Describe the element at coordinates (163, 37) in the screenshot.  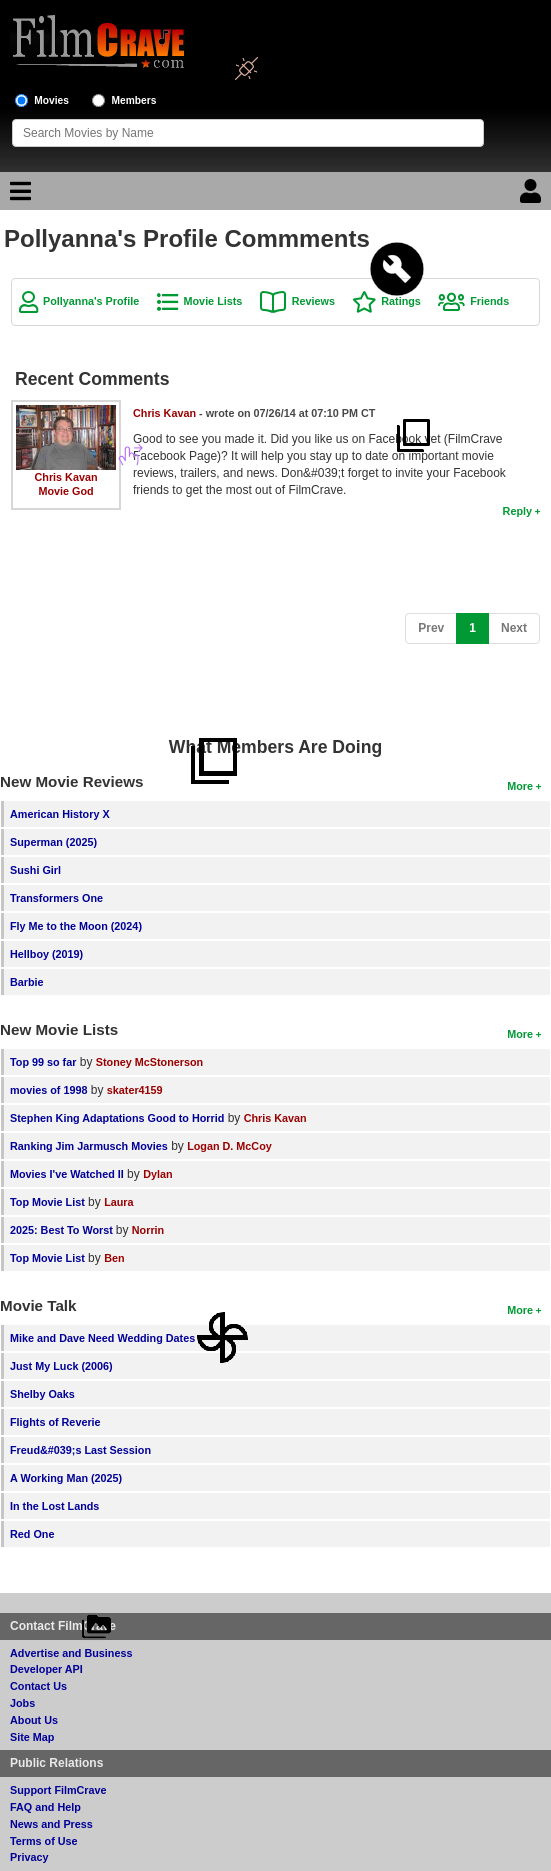
I see `access music or audio player` at that location.